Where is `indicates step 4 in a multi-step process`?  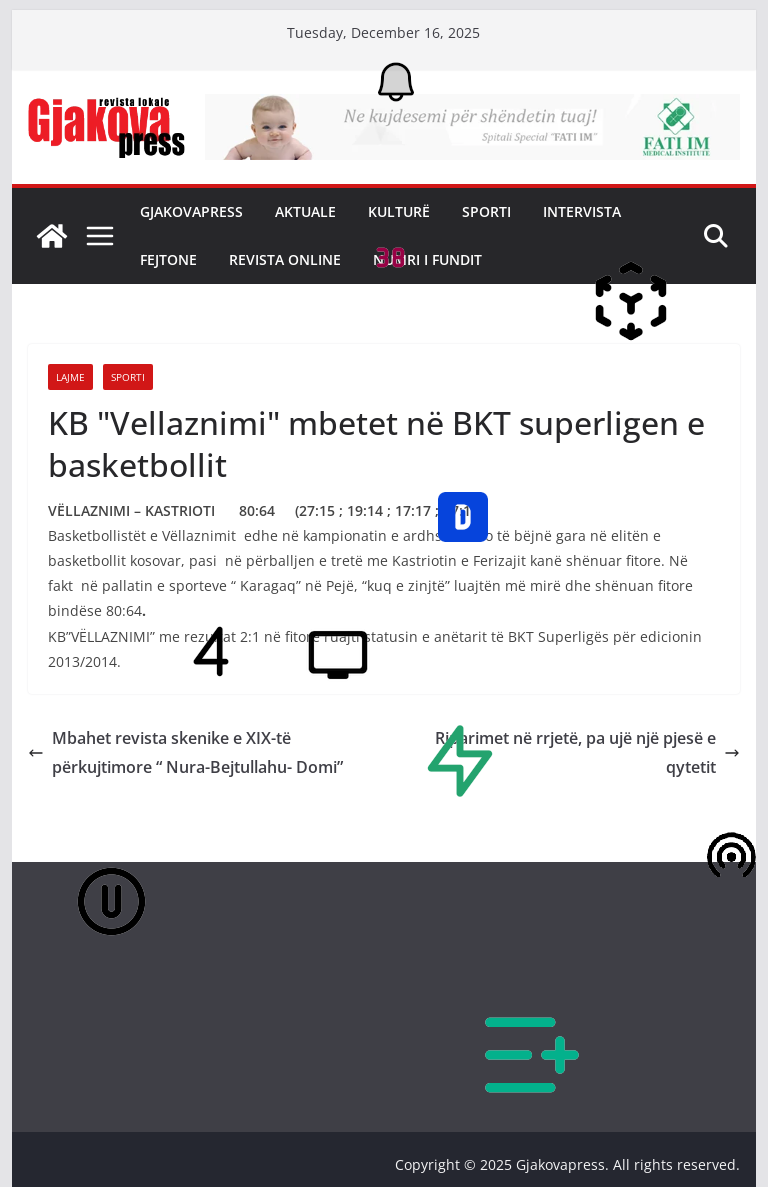
indicates step 4 in a multi-step process is located at coordinates (211, 650).